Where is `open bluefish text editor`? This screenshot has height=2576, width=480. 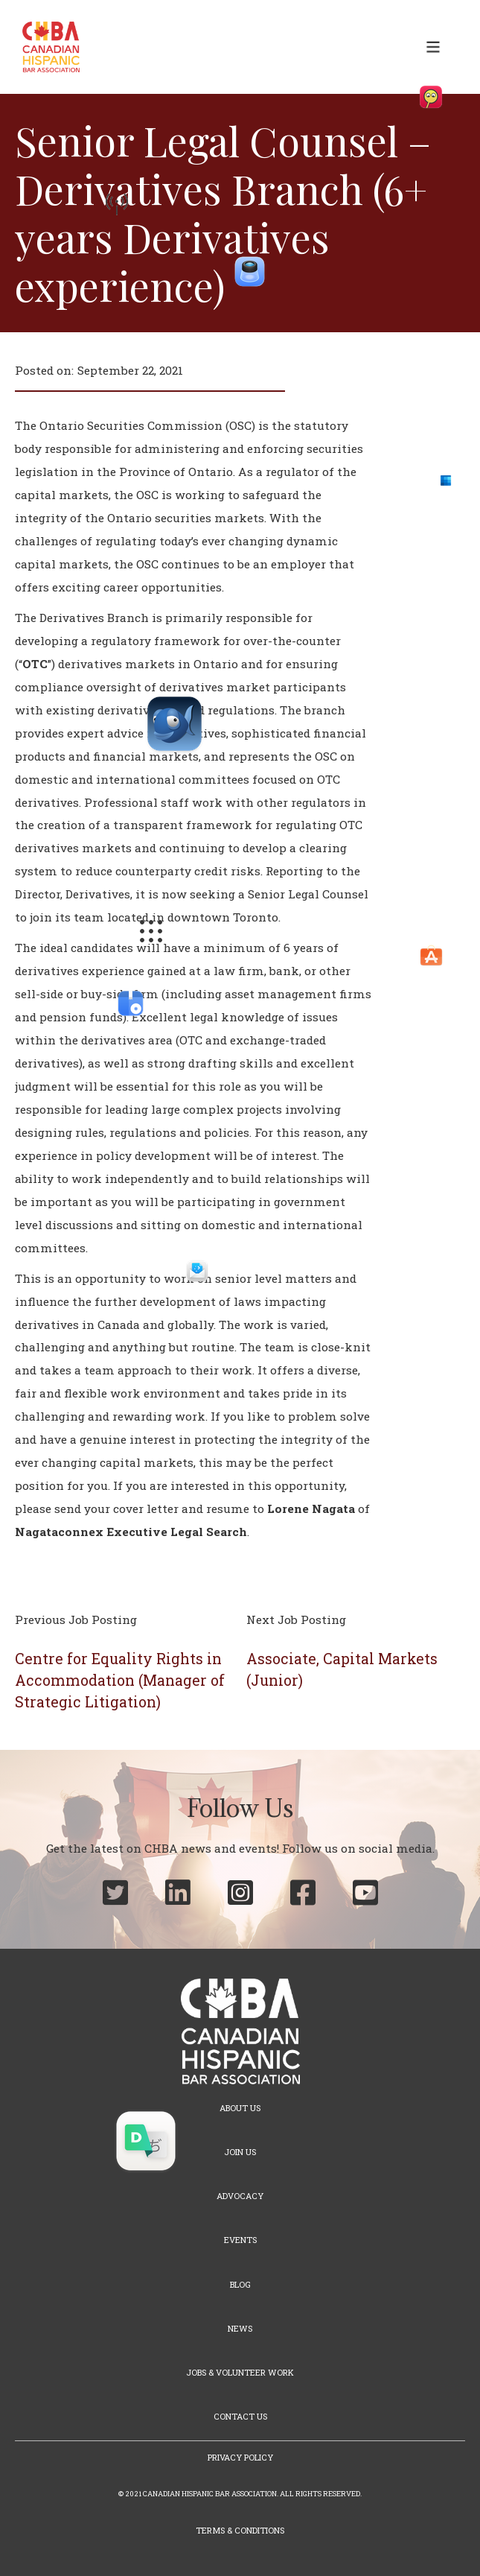 open bluefish text editor is located at coordinates (174, 723).